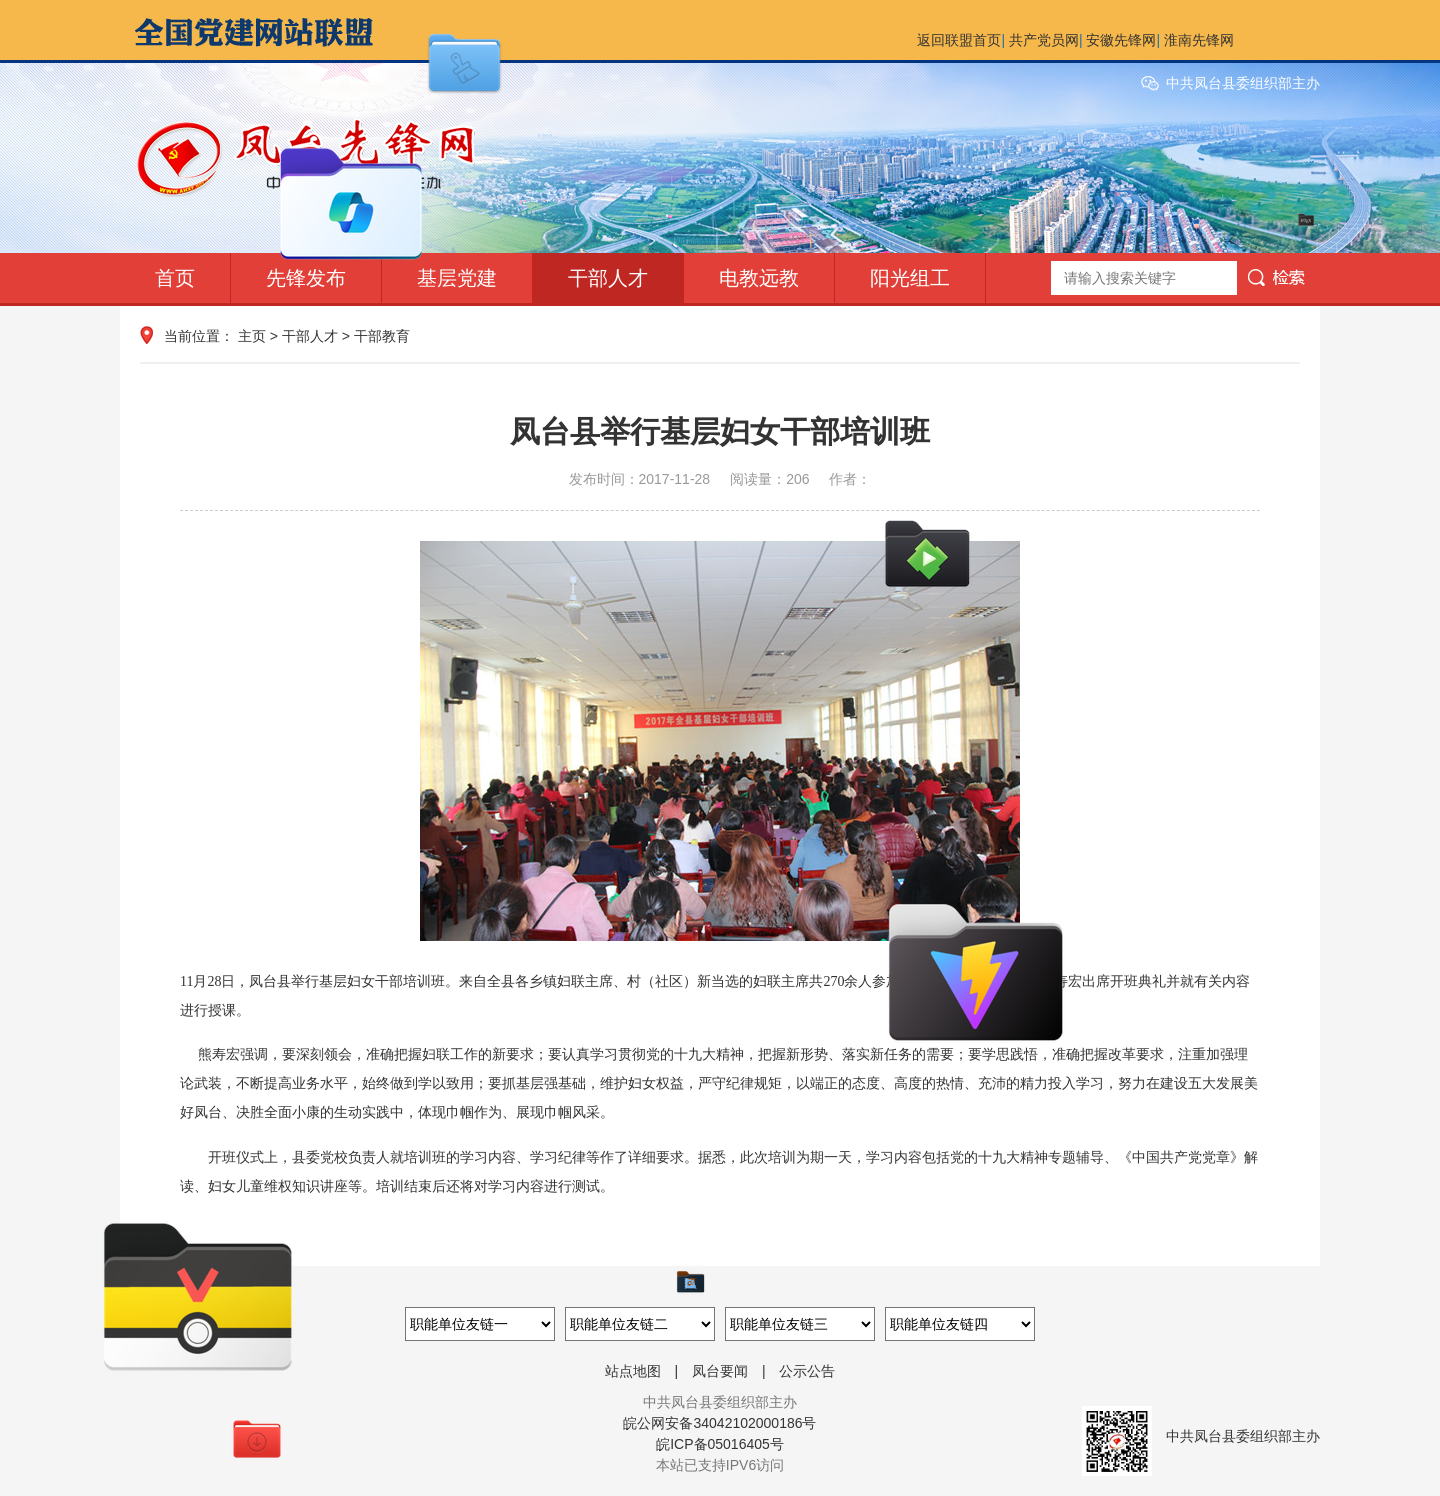 The width and height of the screenshot is (1440, 1496). I want to click on open folder containing LaTeX documents, so click(1306, 220).